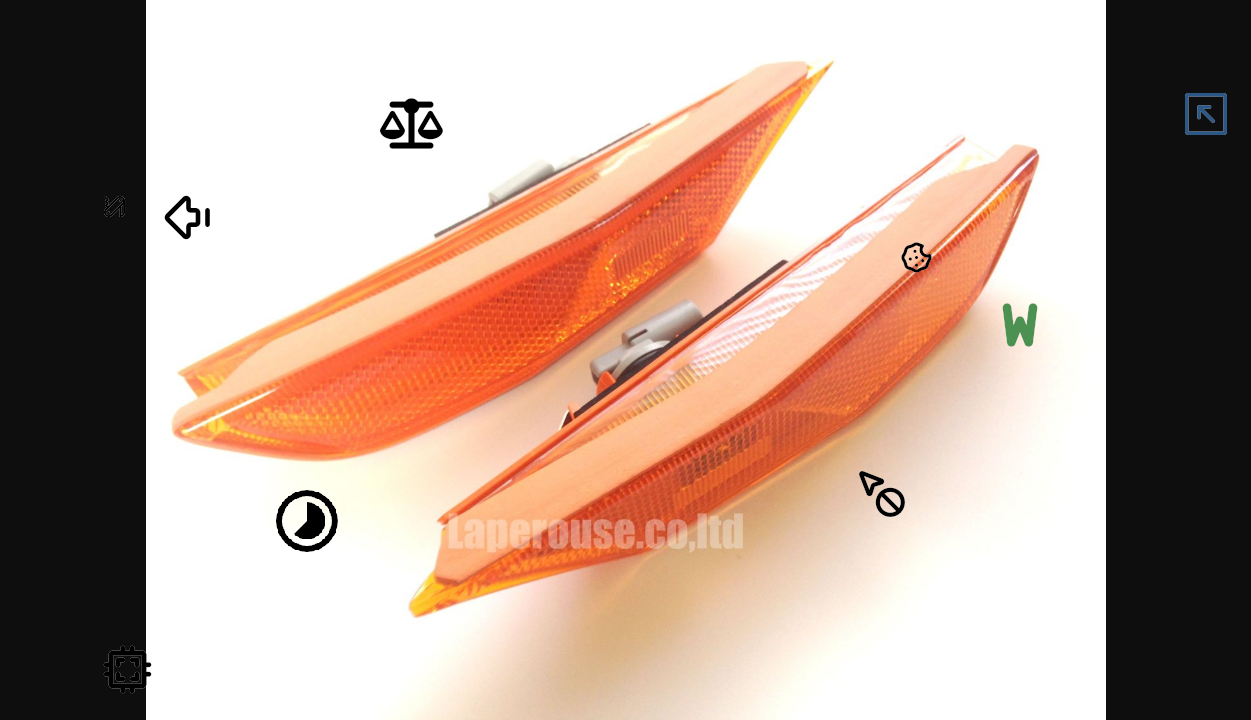  Describe the element at coordinates (1020, 325) in the screenshot. I see `indicates a word or text-related feature` at that location.